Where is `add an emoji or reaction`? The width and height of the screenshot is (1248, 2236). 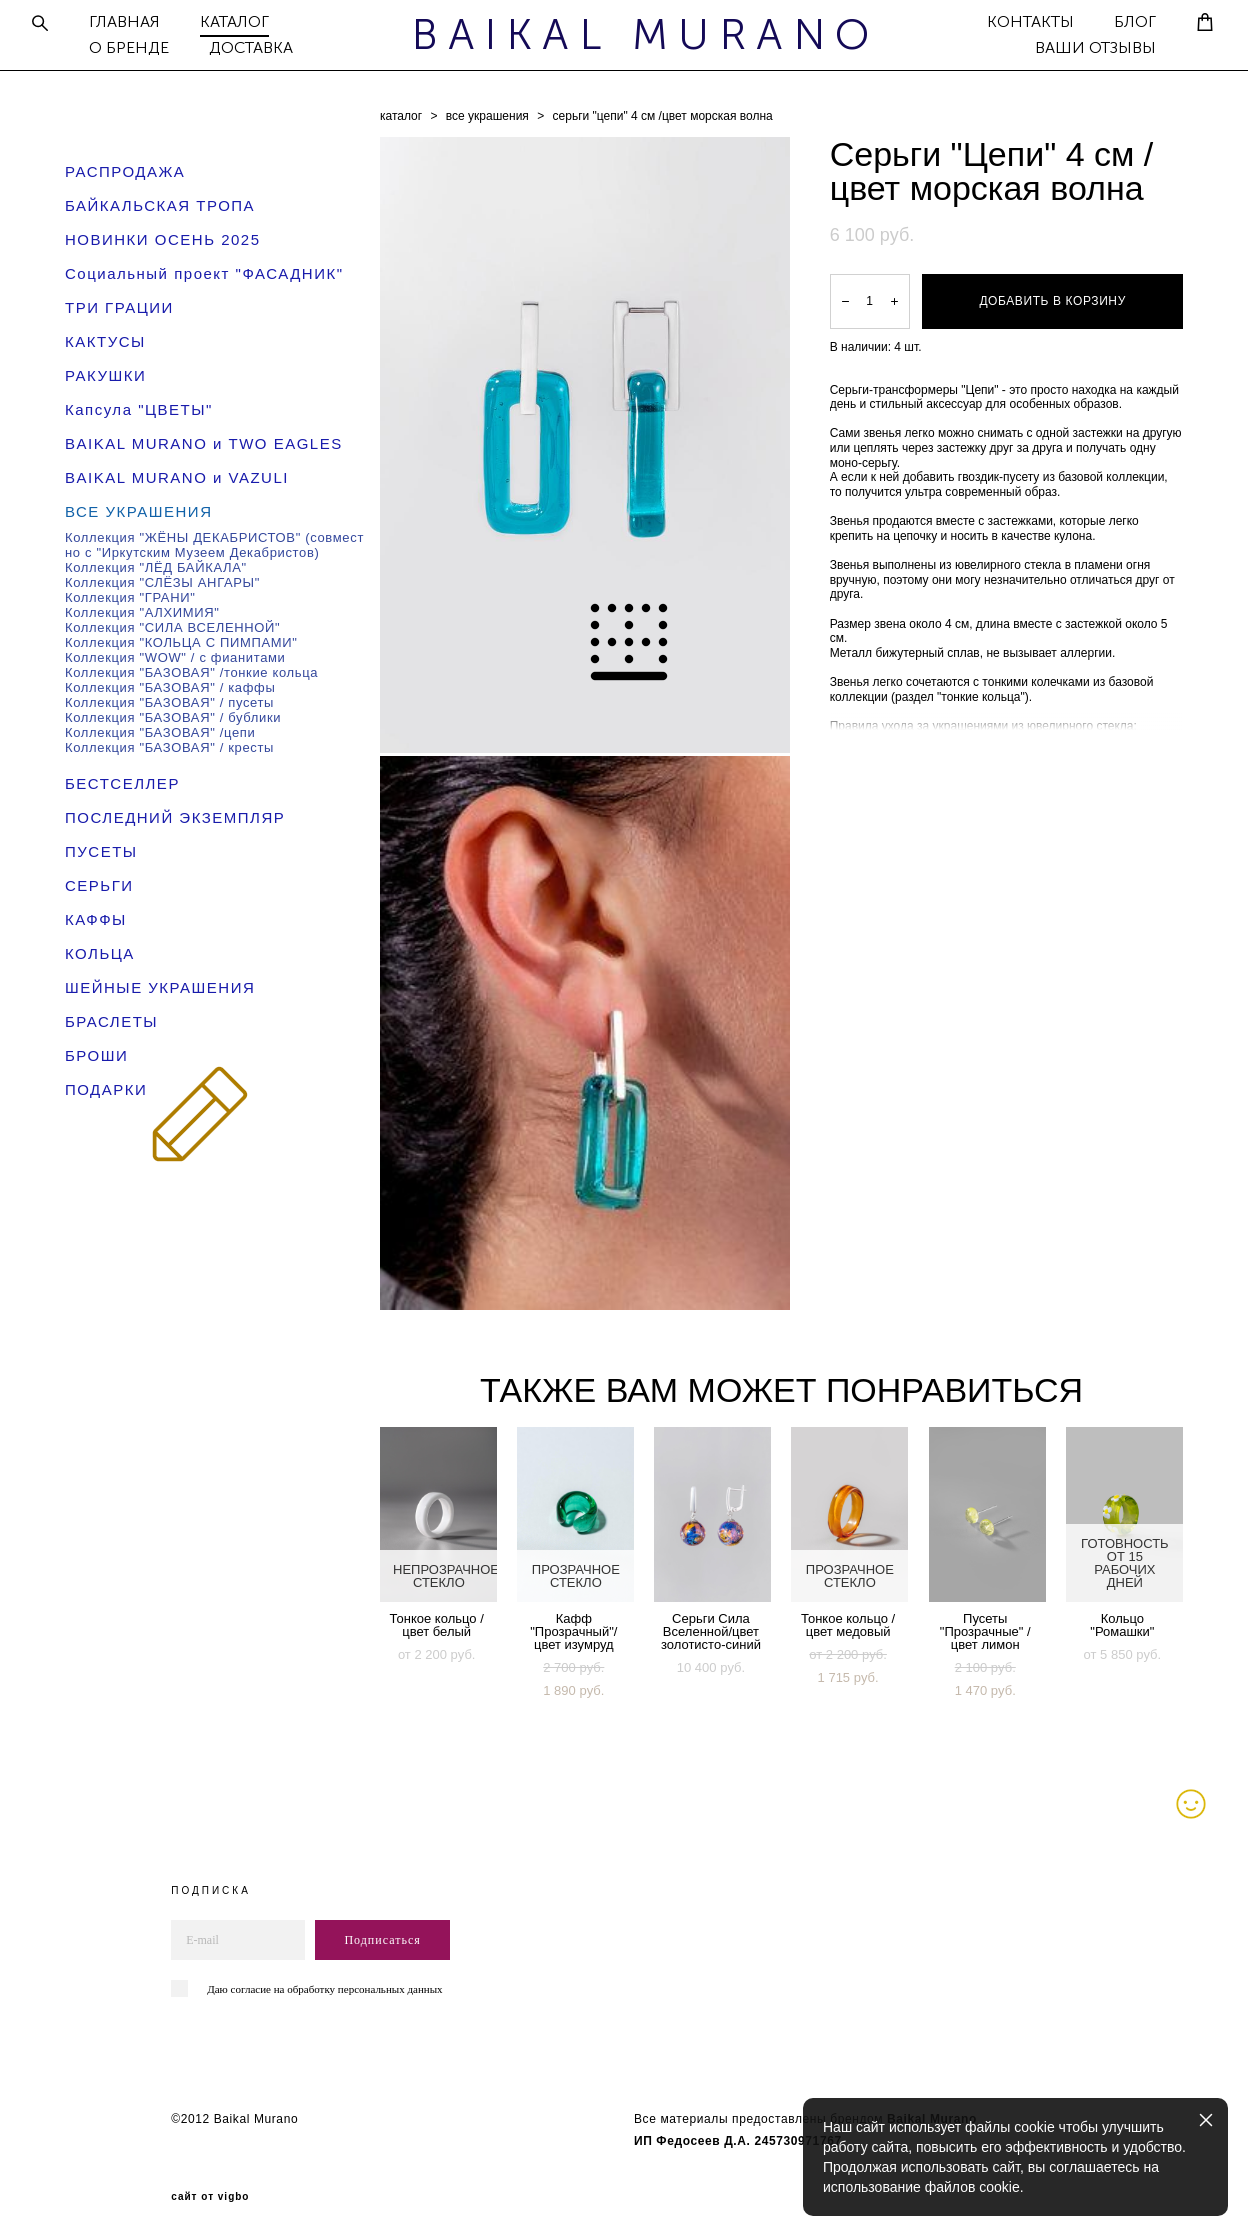
add an emoji or reaction is located at coordinates (1191, 1804).